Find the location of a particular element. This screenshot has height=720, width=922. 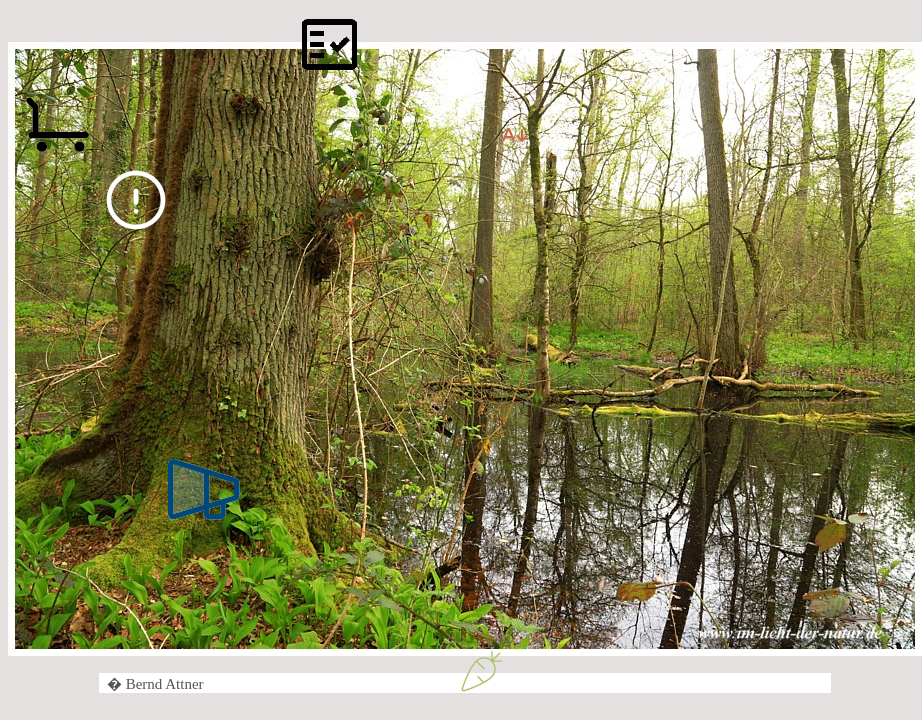

view checklist or task verification status is located at coordinates (329, 44).